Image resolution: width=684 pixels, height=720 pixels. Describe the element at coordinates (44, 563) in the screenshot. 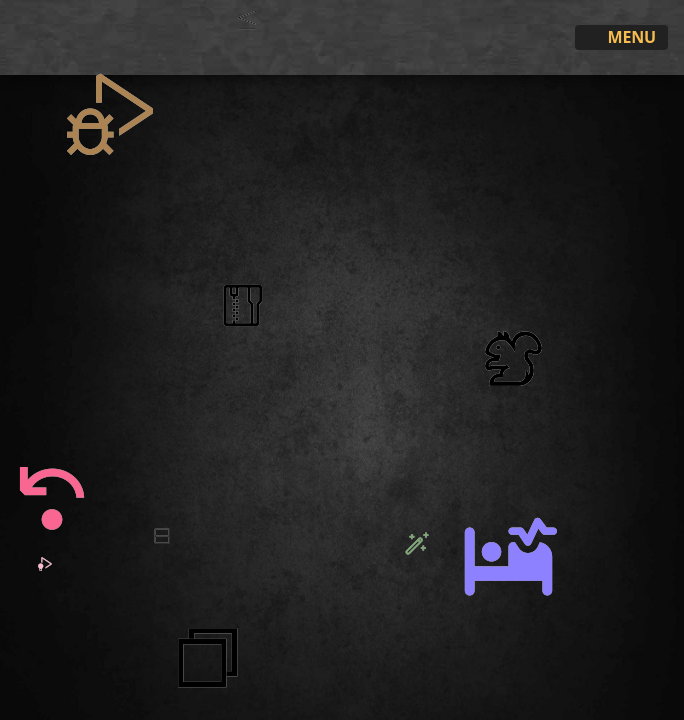

I see `run tests with code coverage` at that location.